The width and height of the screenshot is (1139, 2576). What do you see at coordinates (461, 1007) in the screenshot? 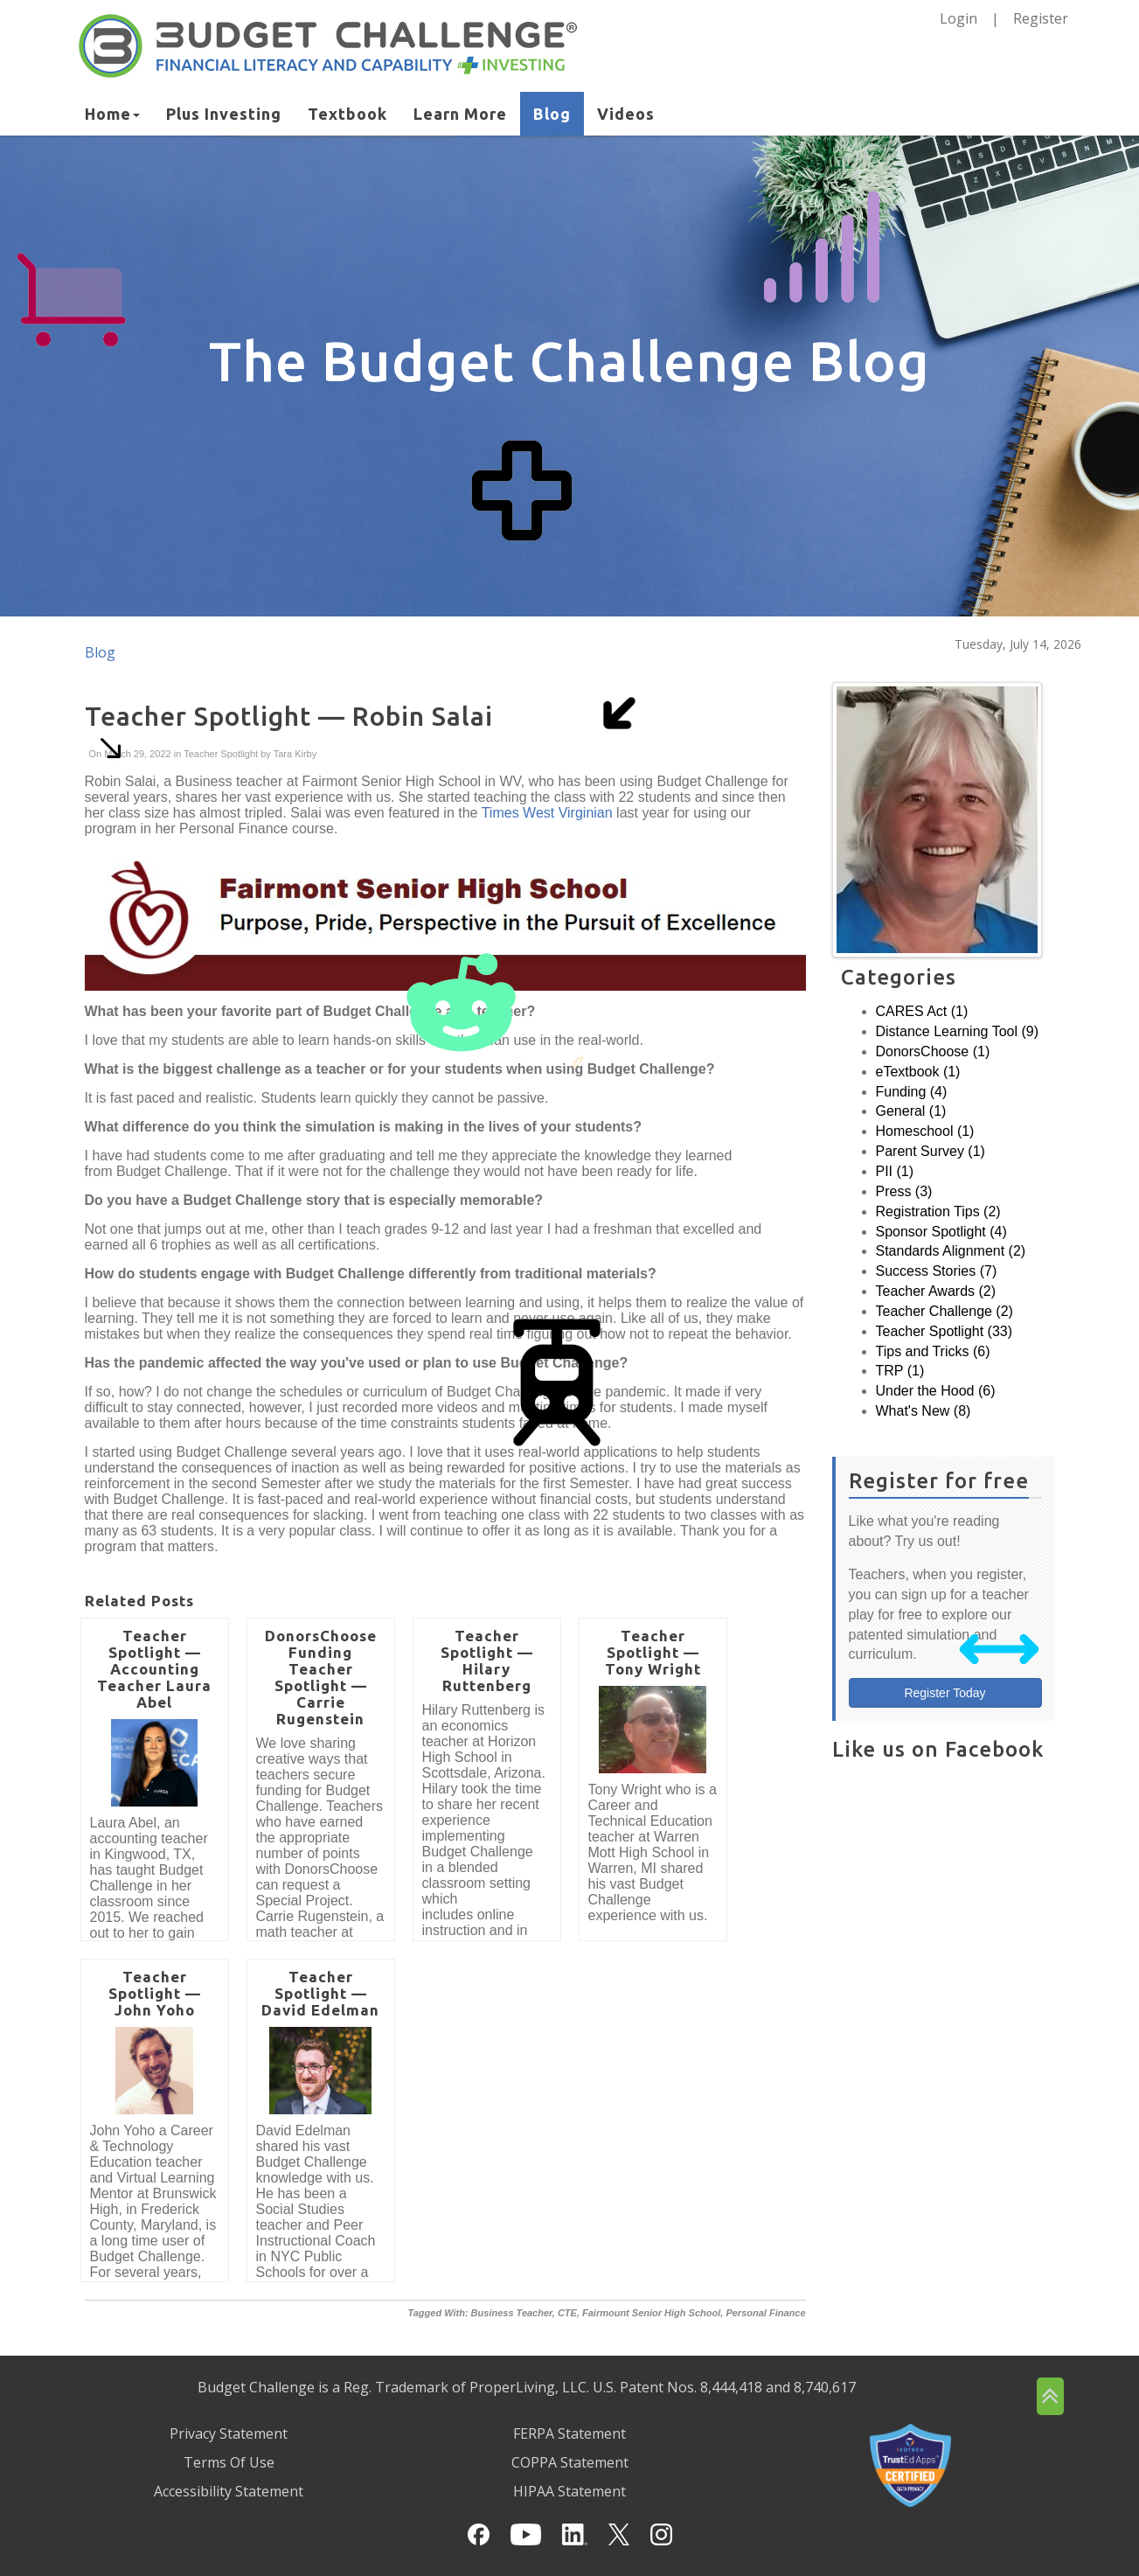
I see `open the reddit app` at bounding box center [461, 1007].